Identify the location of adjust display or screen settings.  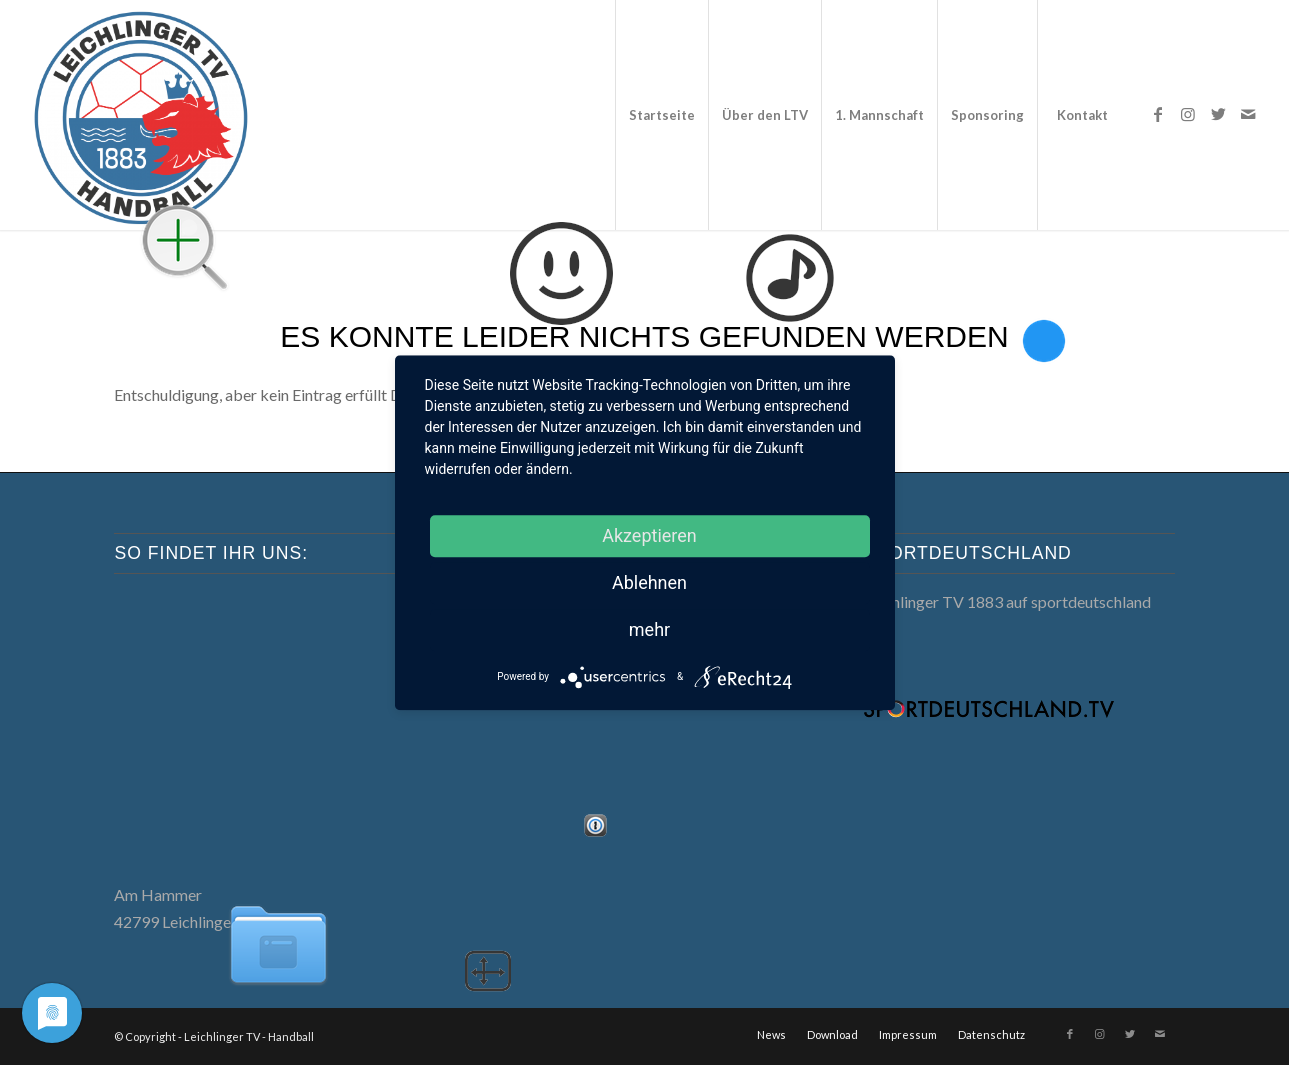
(488, 971).